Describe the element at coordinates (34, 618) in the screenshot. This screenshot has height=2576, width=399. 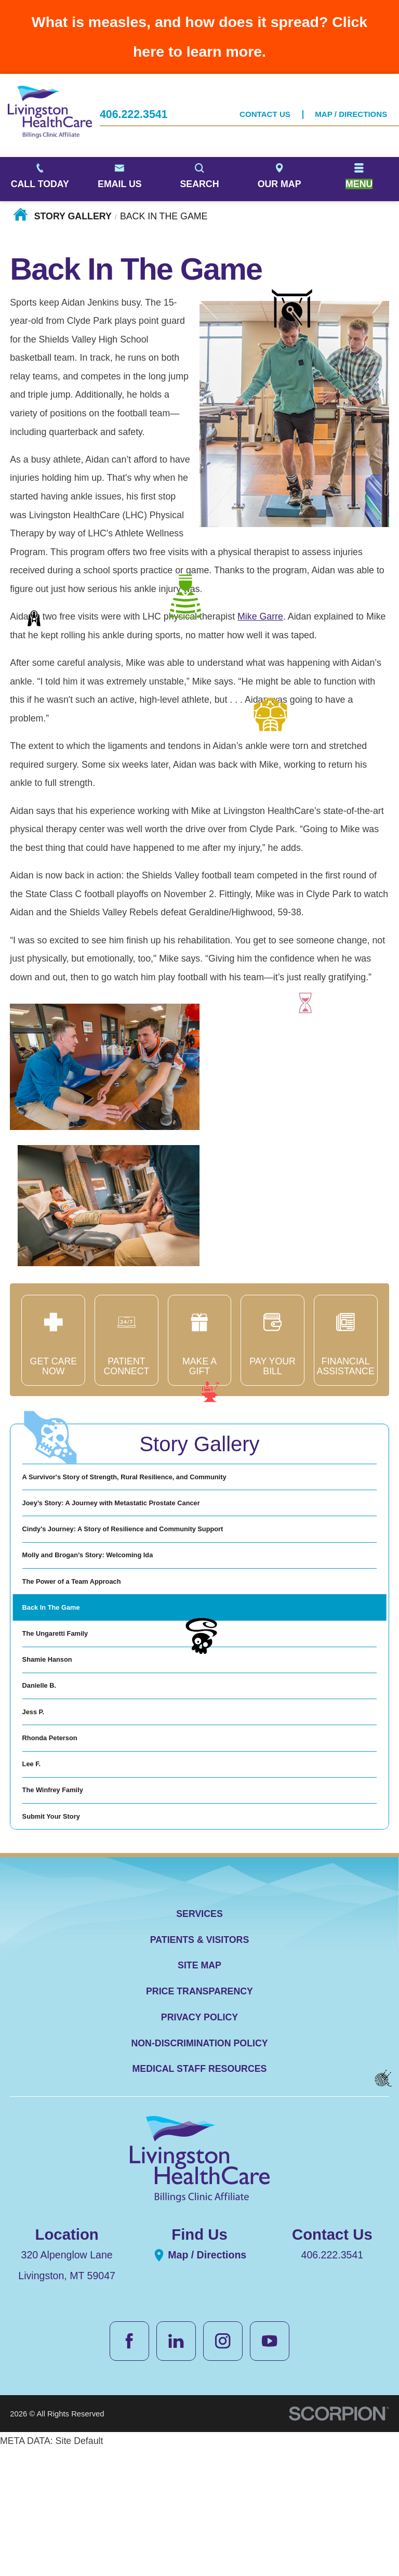
I see `select basset hound as your pet avatar` at that location.